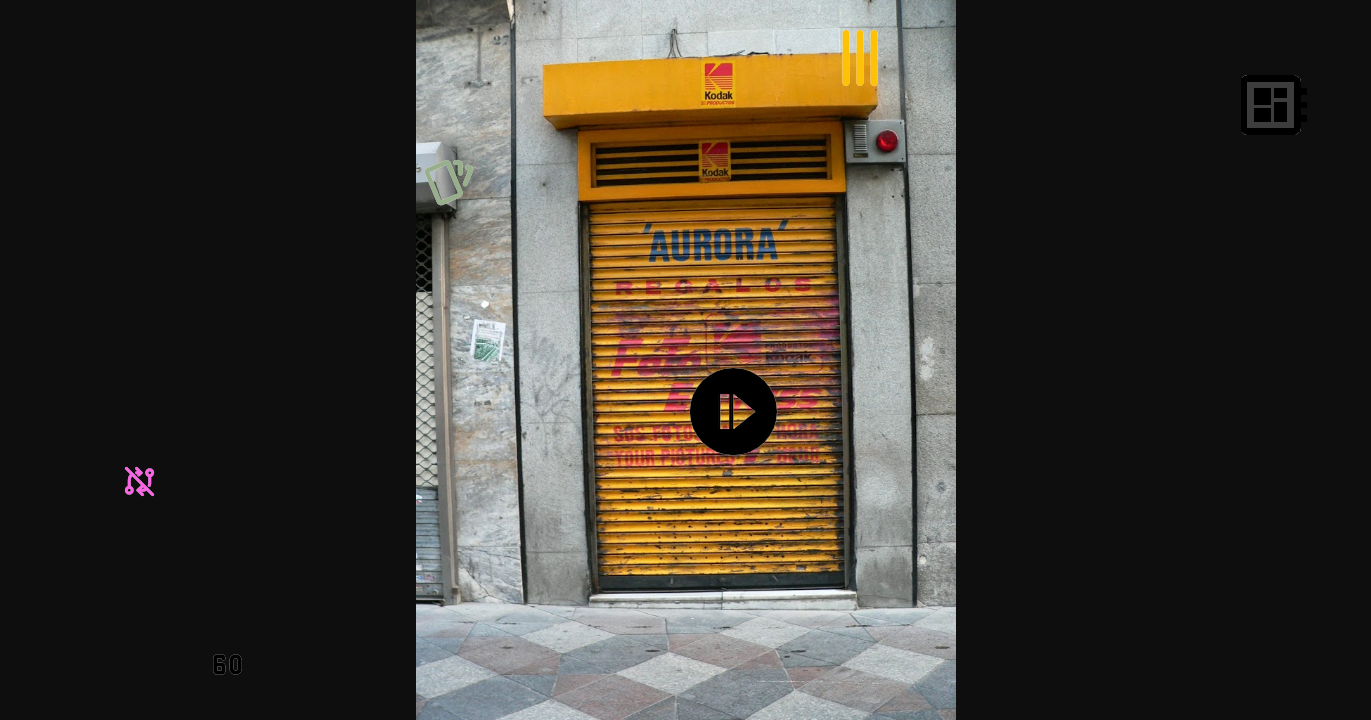 The height and width of the screenshot is (720, 1371). What do you see at coordinates (227, 664) in the screenshot?
I see `indicates a 60-second timer or countdown` at bounding box center [227, 664].